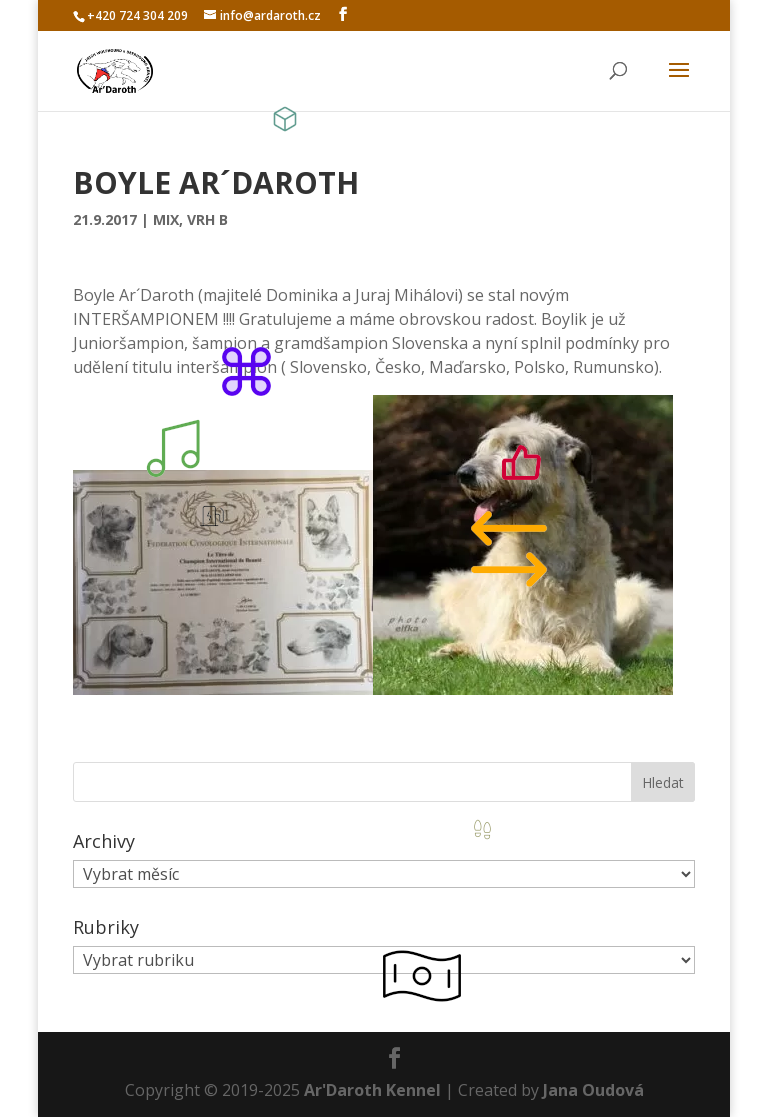 This screenshot has height=1117, width=768. What do you see at coordinates (422, 976) in the screenshot?
I see `view payment or transaction details` at bounding box center [422, 976].